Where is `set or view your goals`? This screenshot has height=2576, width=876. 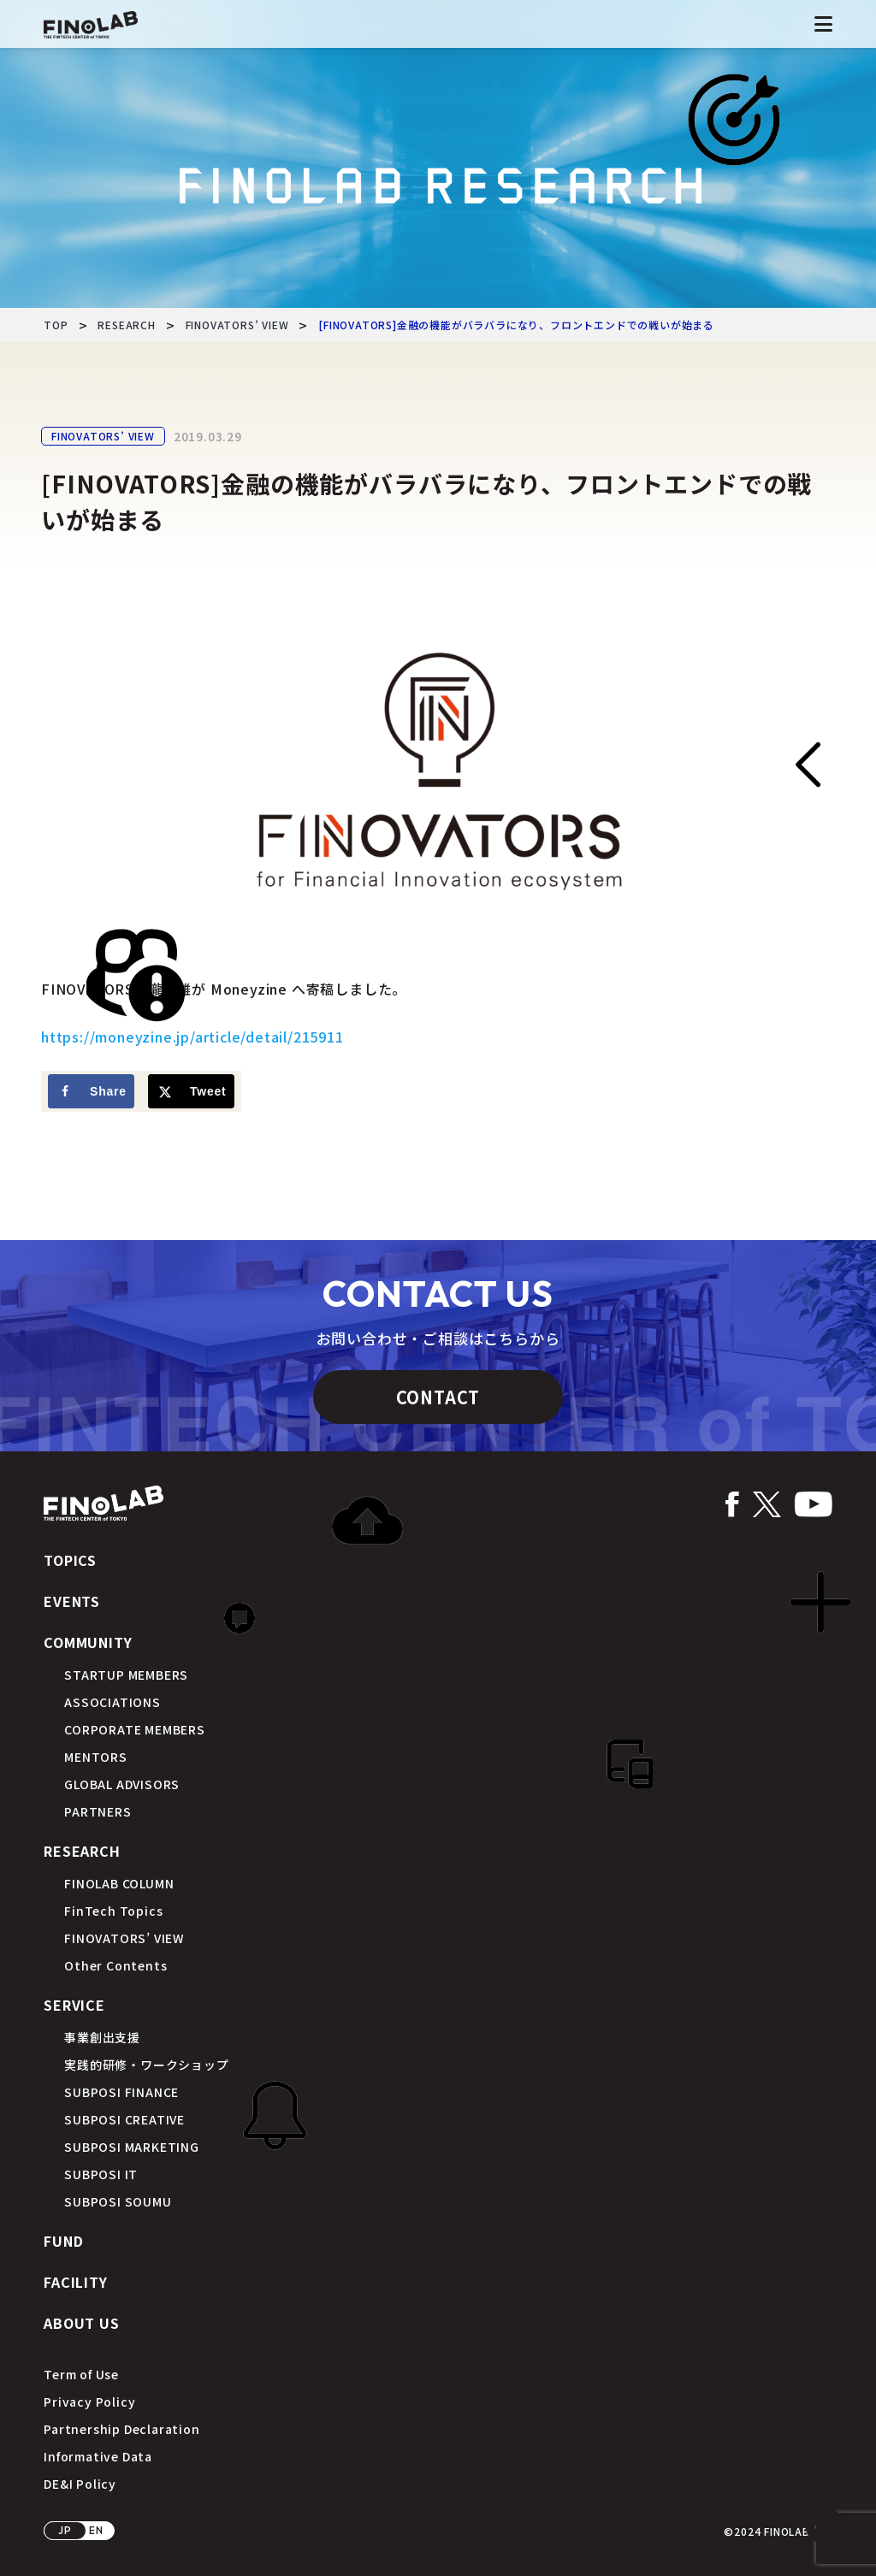
set or view your goals is located at coordinates (734, 120).